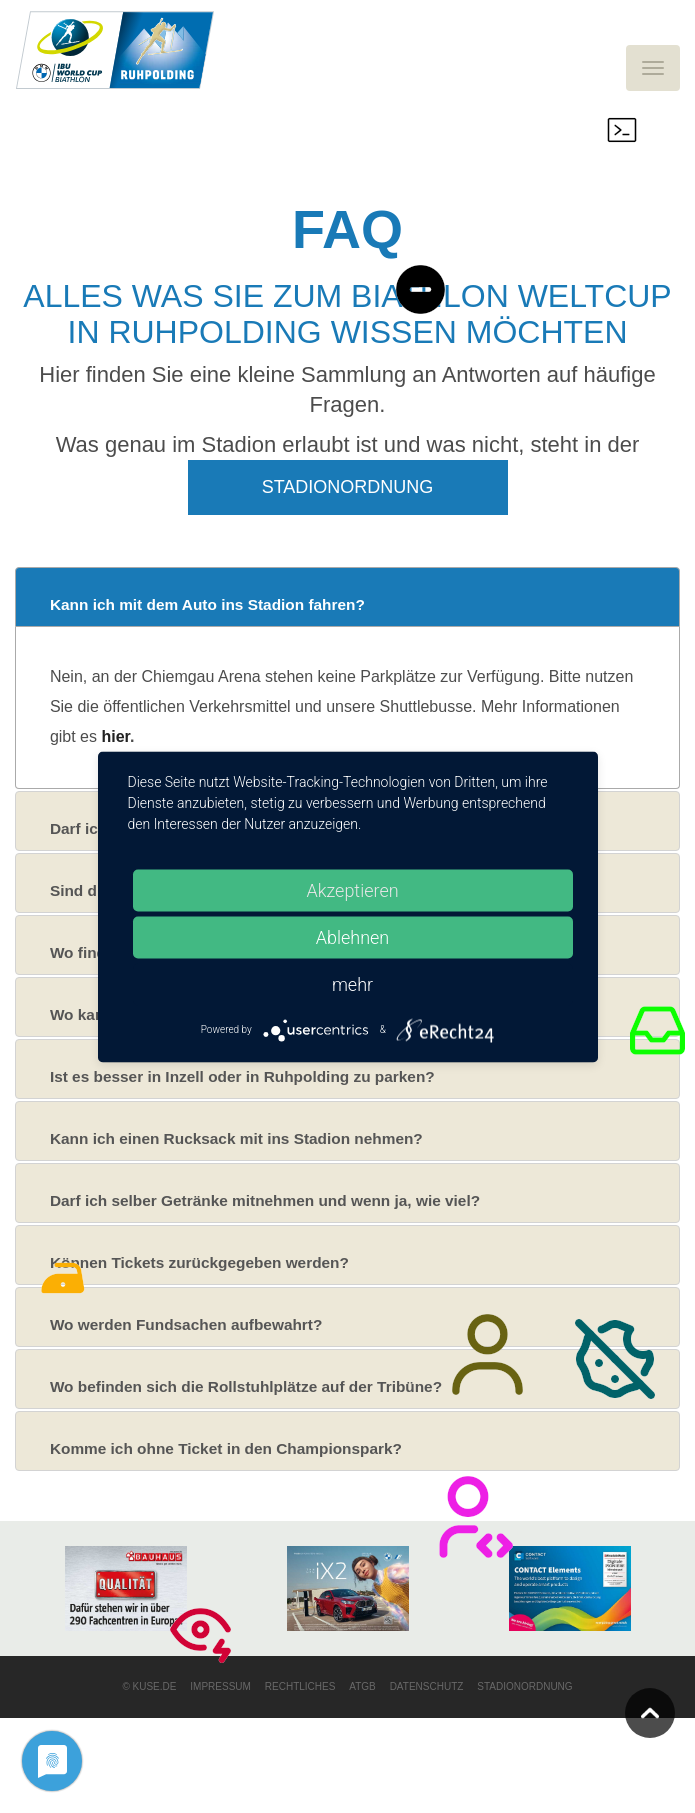 This screenshot has height=1813, width=695. I want to click on quick view or flash preview, so click(200, 1629).